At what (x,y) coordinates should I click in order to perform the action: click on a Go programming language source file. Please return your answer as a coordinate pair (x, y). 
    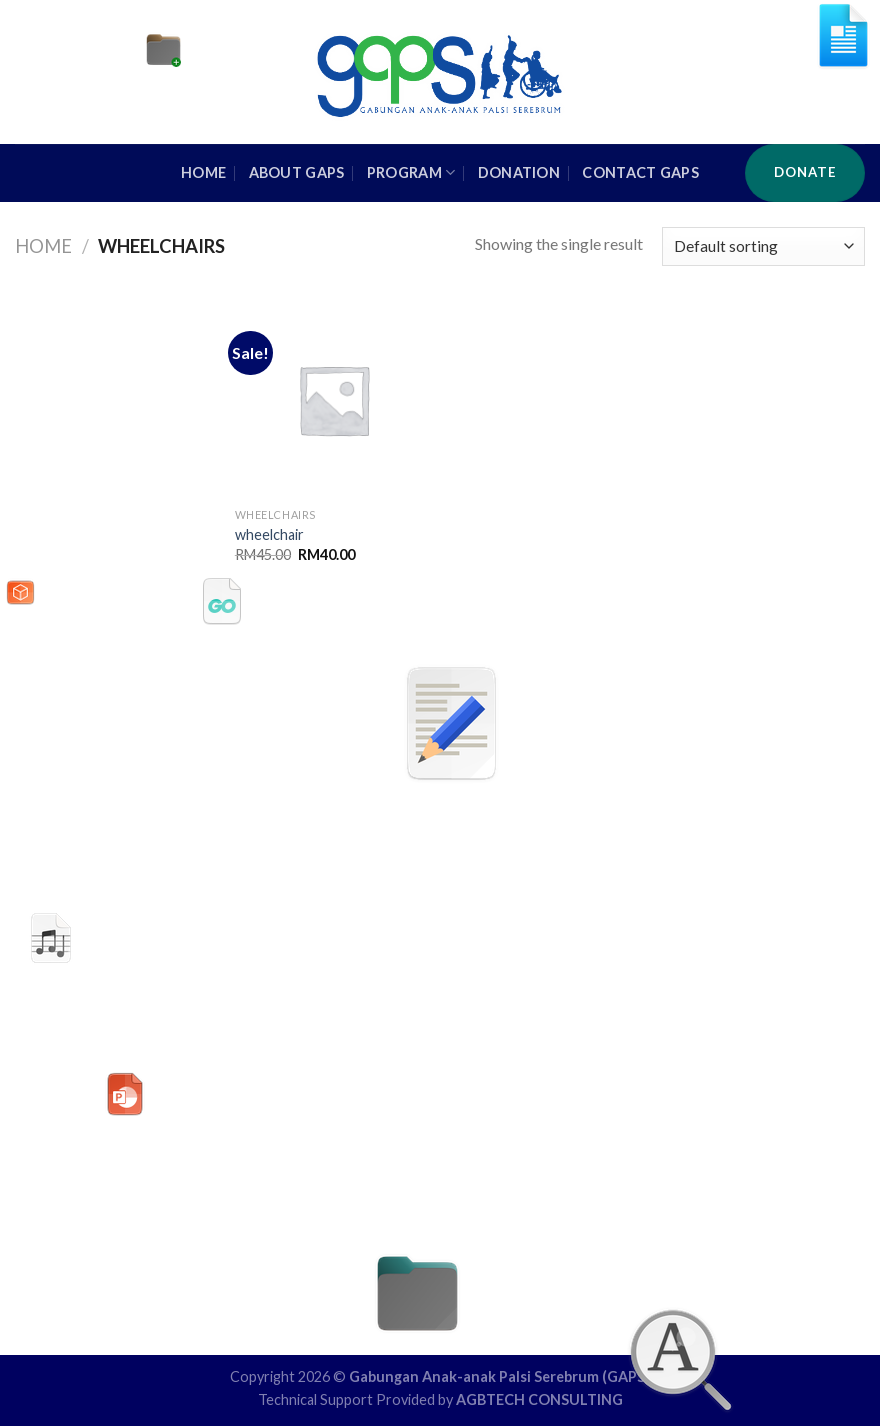
    Looking at the image, I should click on (222, 601).